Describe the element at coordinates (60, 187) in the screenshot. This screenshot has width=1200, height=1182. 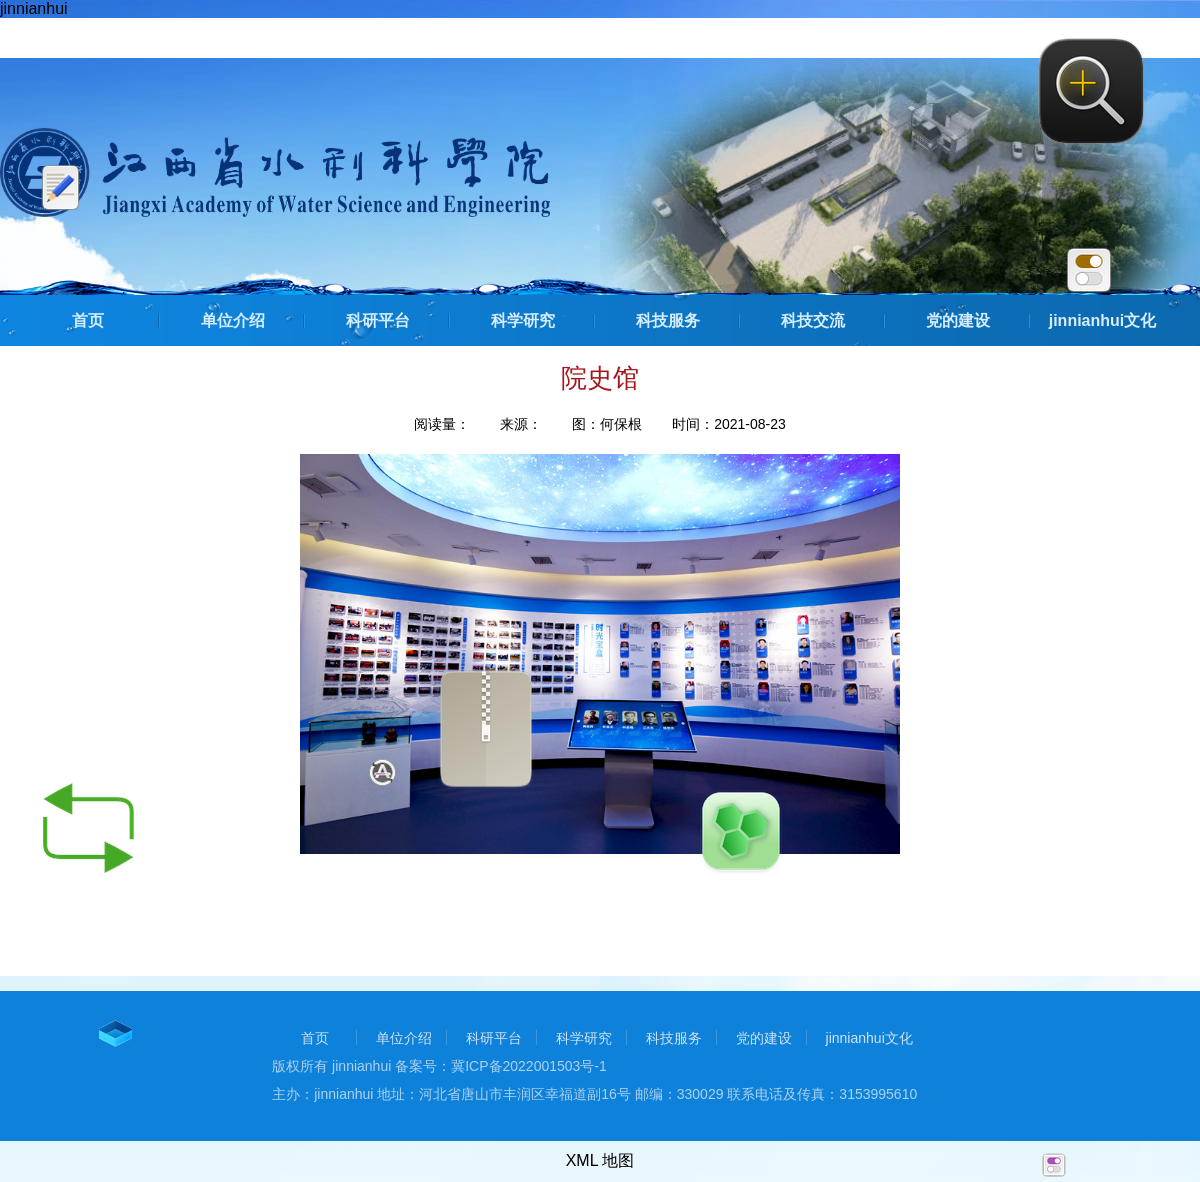
I see `open text editor application` at that location.